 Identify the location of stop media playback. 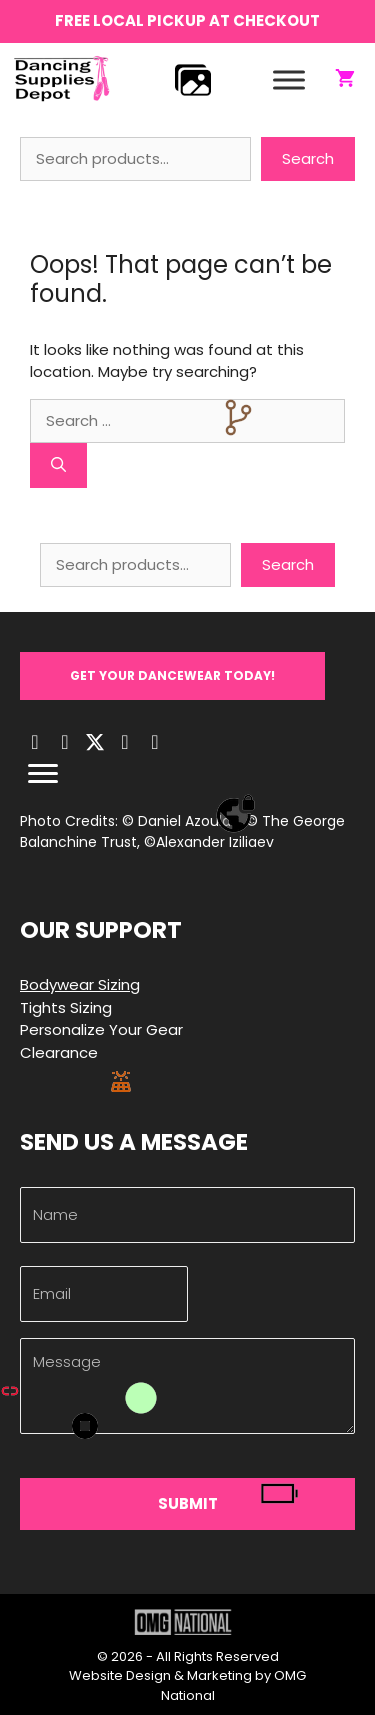
(85, 1426).